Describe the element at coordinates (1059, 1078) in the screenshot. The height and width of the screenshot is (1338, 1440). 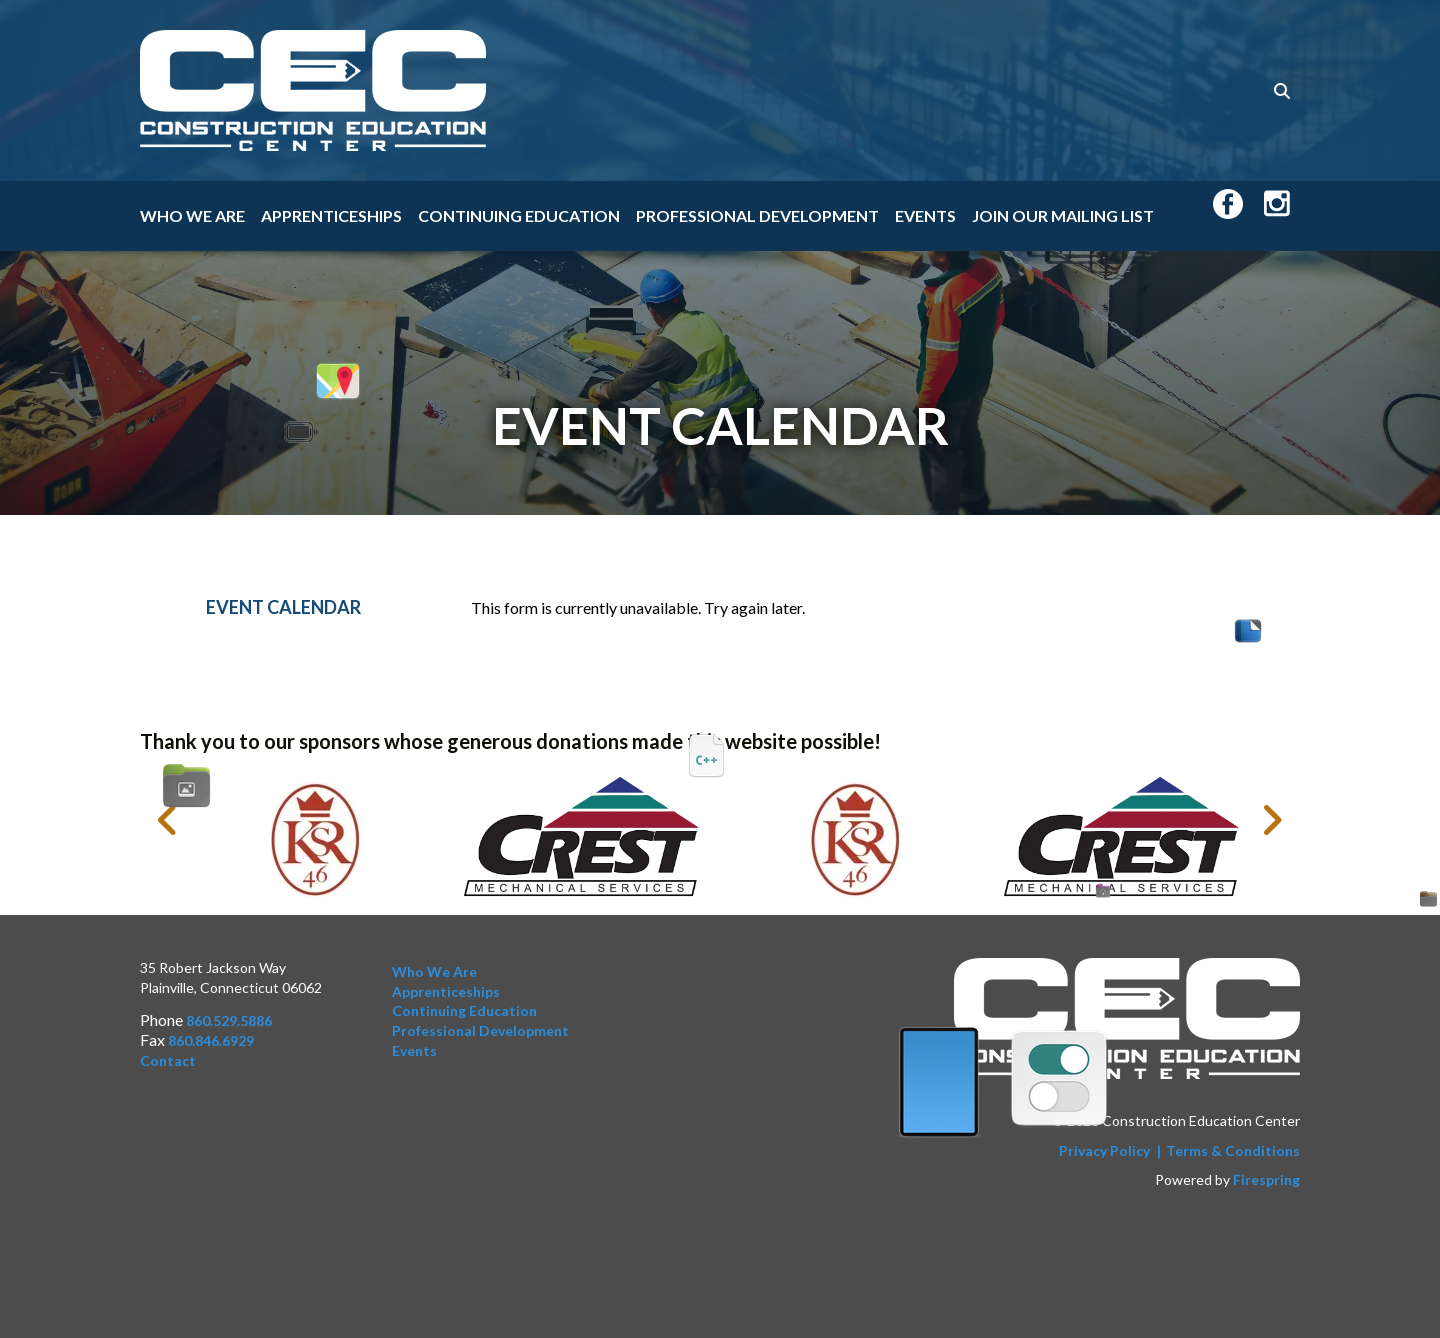
I see `open system tweaks or settings customization` at that location.